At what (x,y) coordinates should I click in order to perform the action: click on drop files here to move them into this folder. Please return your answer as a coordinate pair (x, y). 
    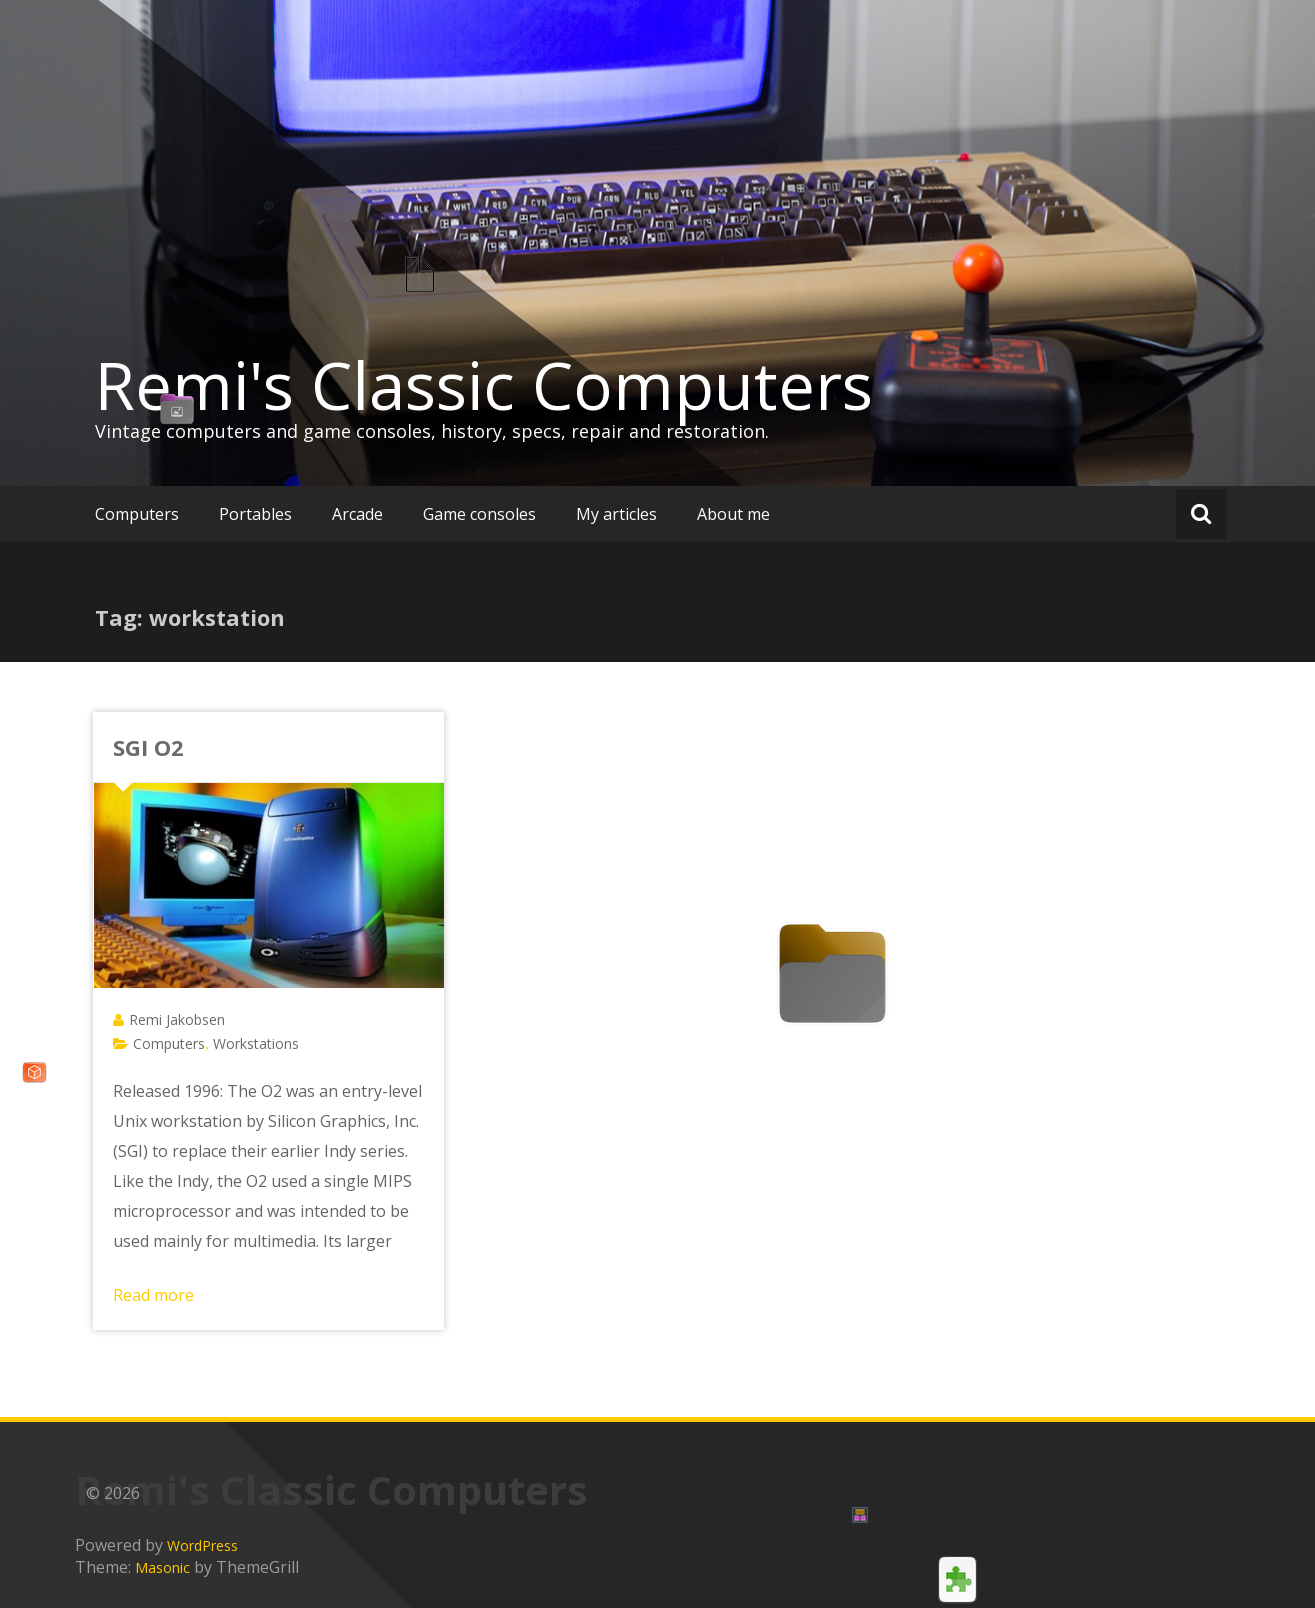
    Looking at the image, I should click on (832, 973).